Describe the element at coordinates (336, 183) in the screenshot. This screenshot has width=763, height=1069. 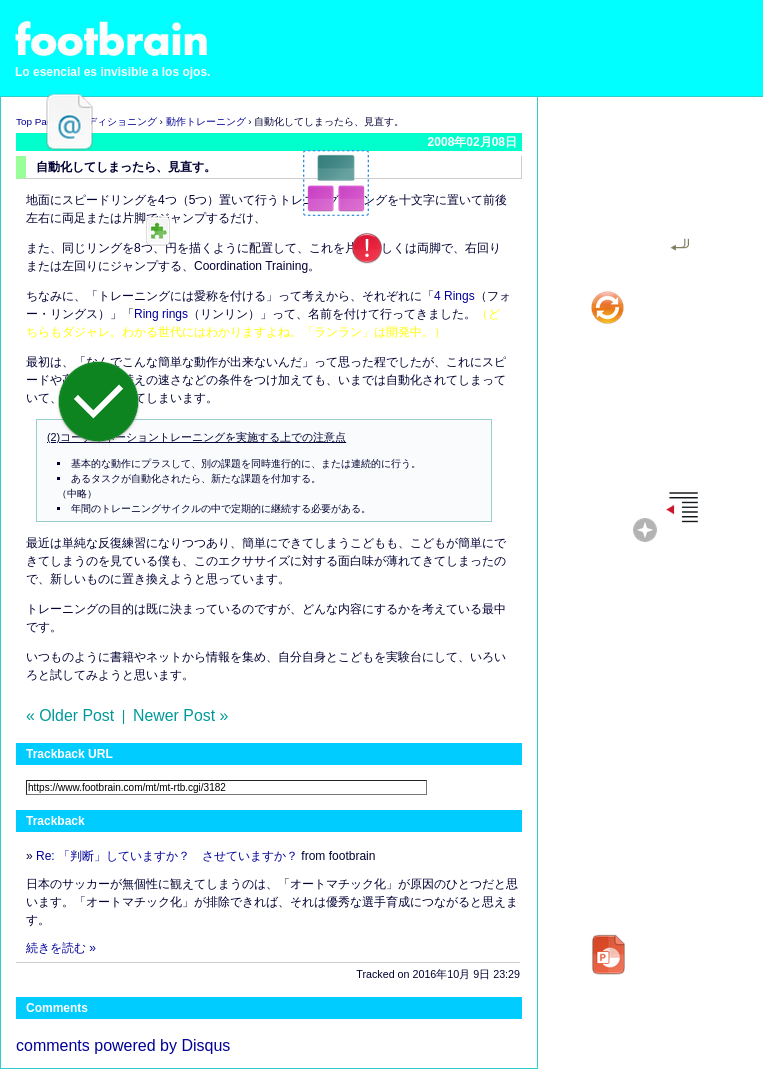
I see `select all items in the current view` at that location.